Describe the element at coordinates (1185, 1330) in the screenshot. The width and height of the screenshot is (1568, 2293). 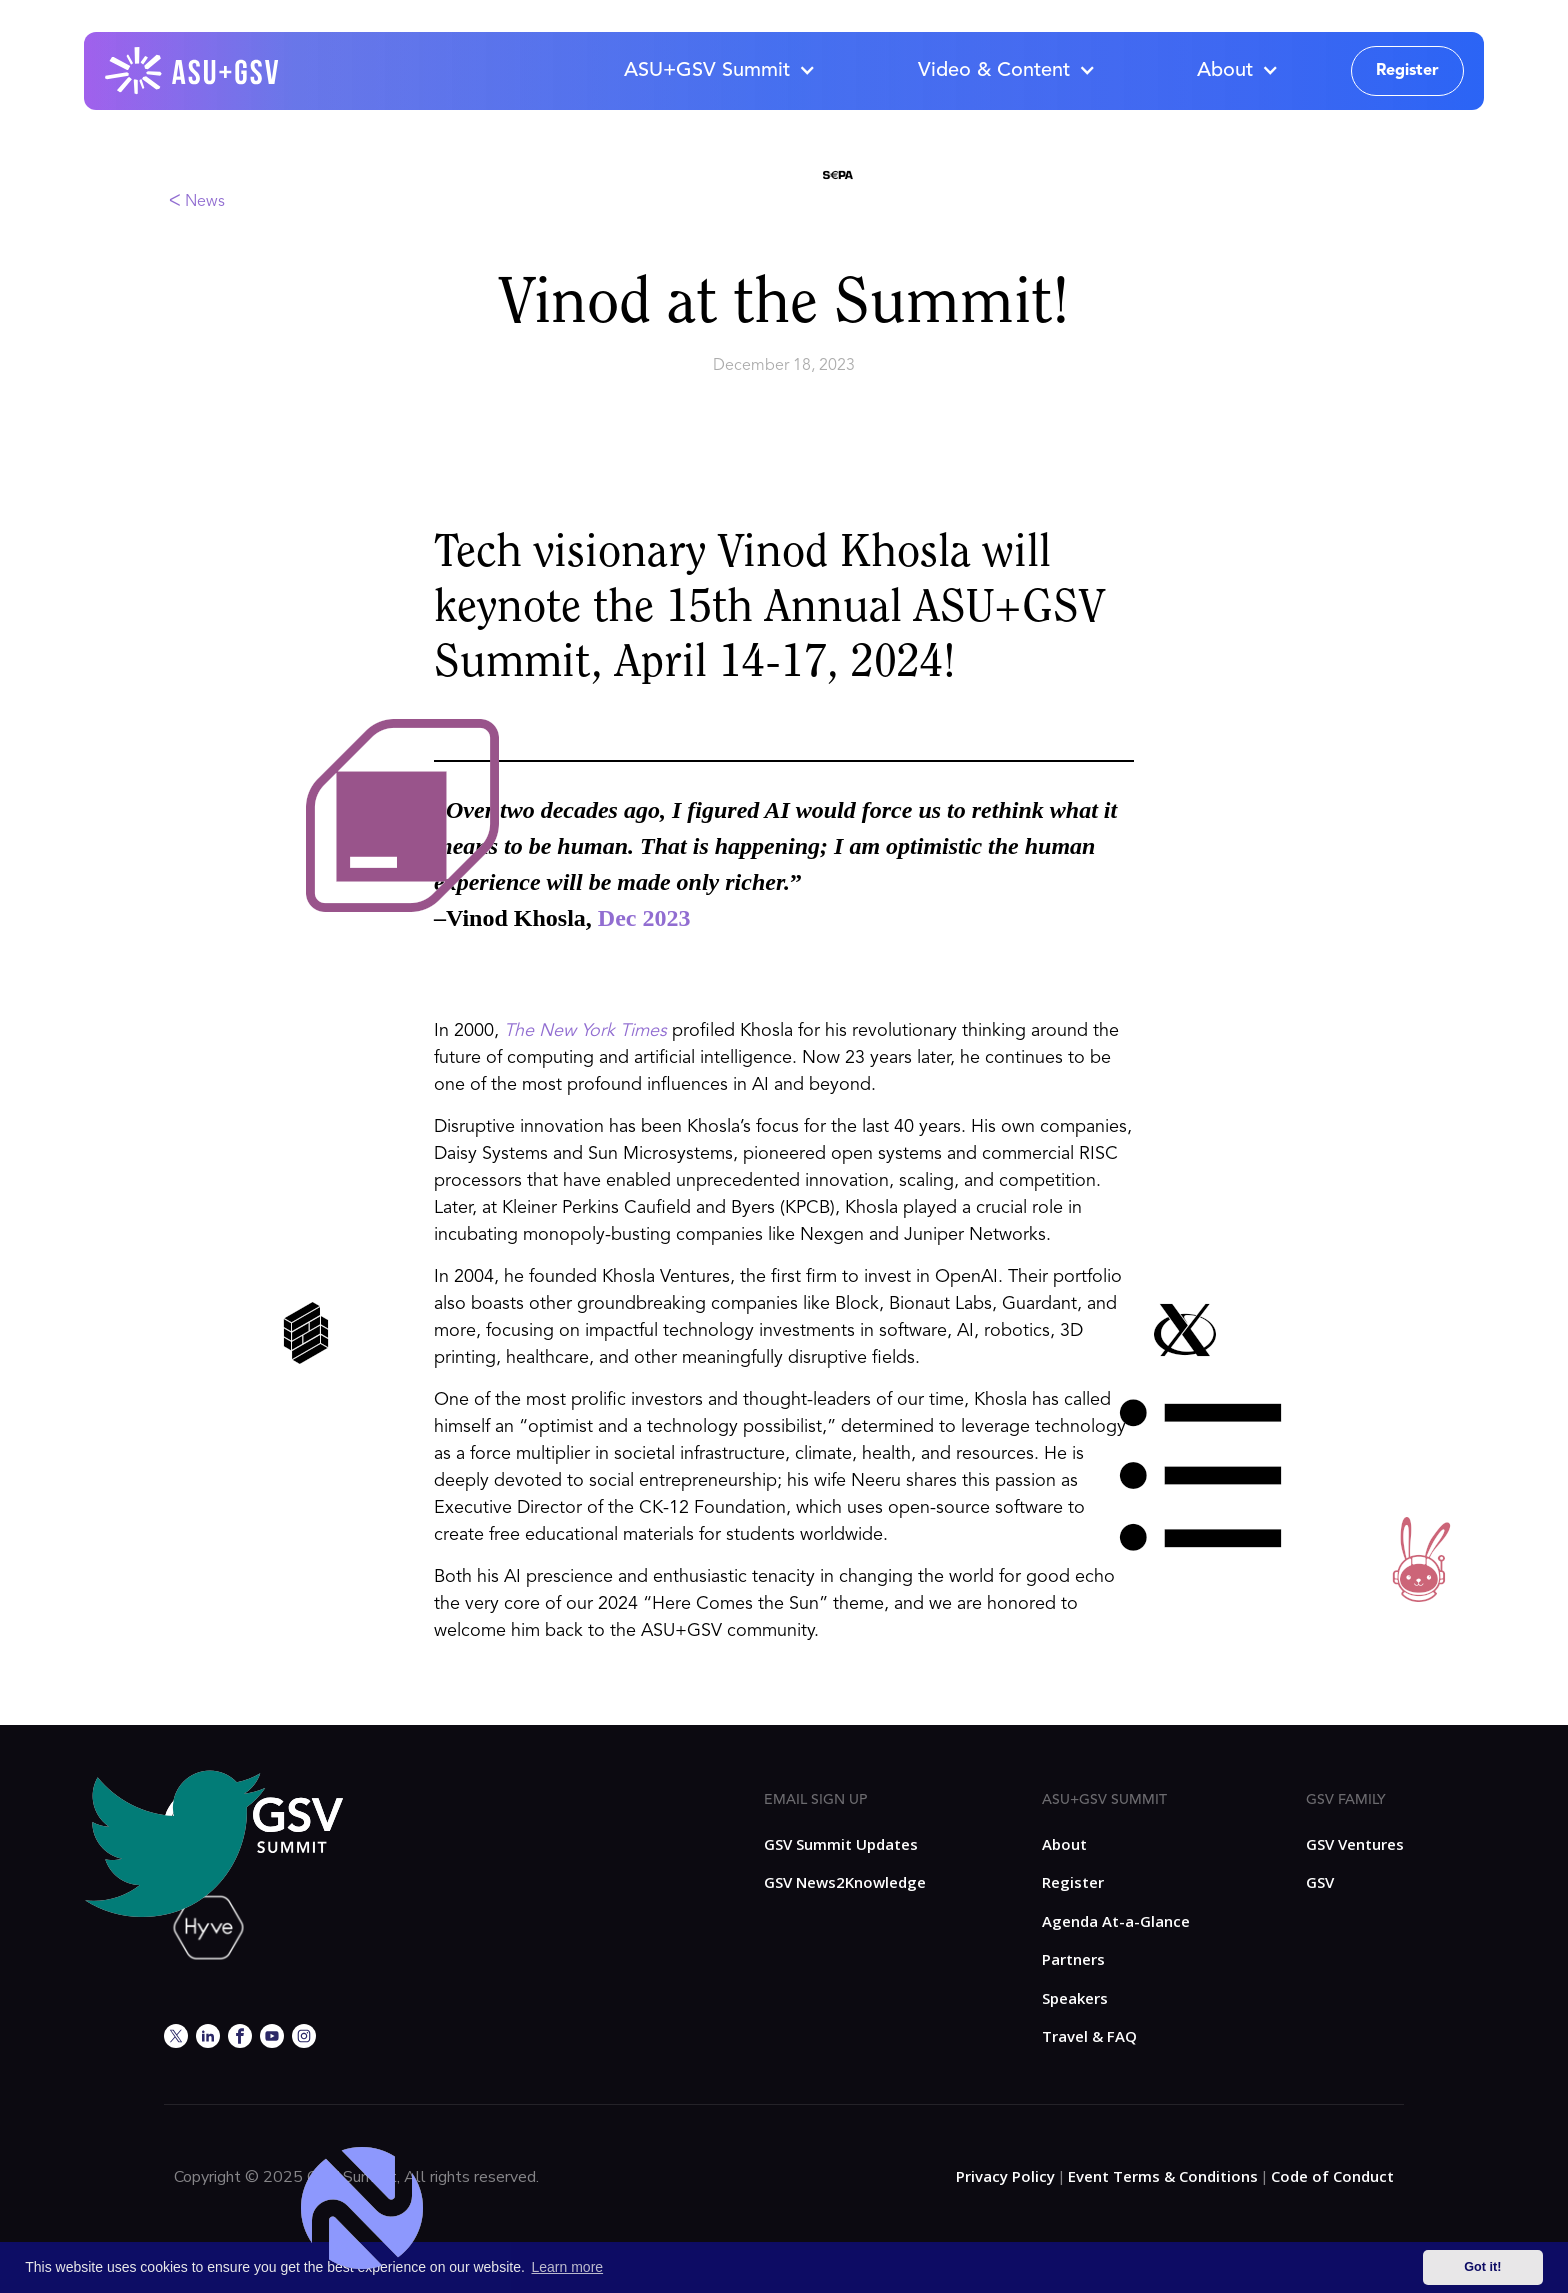
I see `link to X.Org Foundation website` at that location.